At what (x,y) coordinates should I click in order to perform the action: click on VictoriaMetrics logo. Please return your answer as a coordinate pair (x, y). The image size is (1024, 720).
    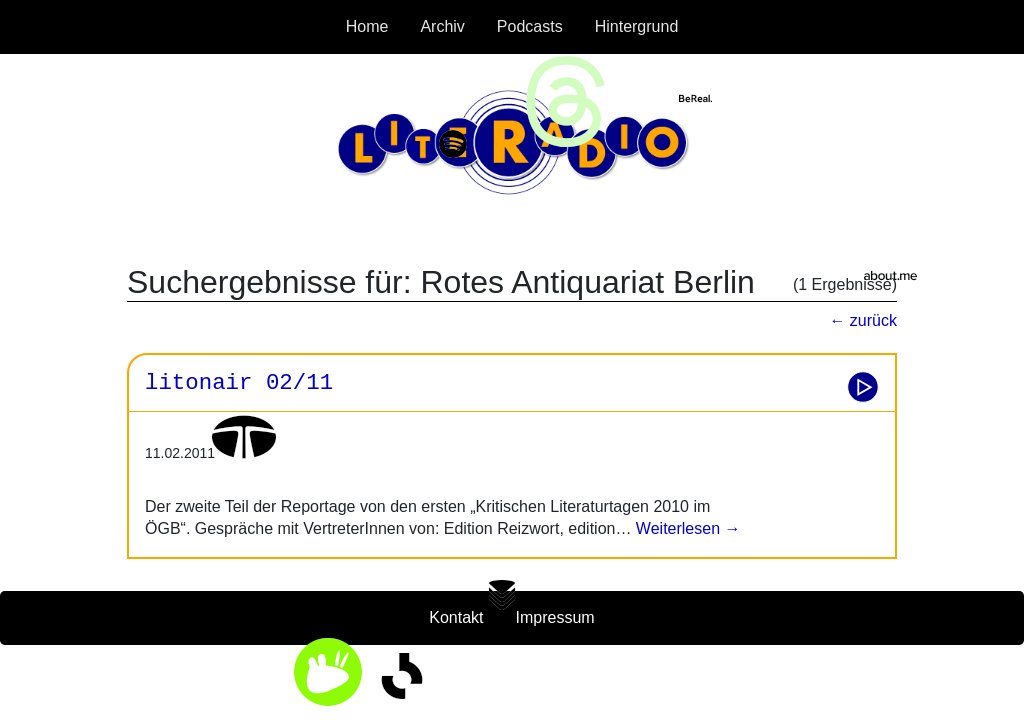
    Looking at the image, I should click on (502, 595).